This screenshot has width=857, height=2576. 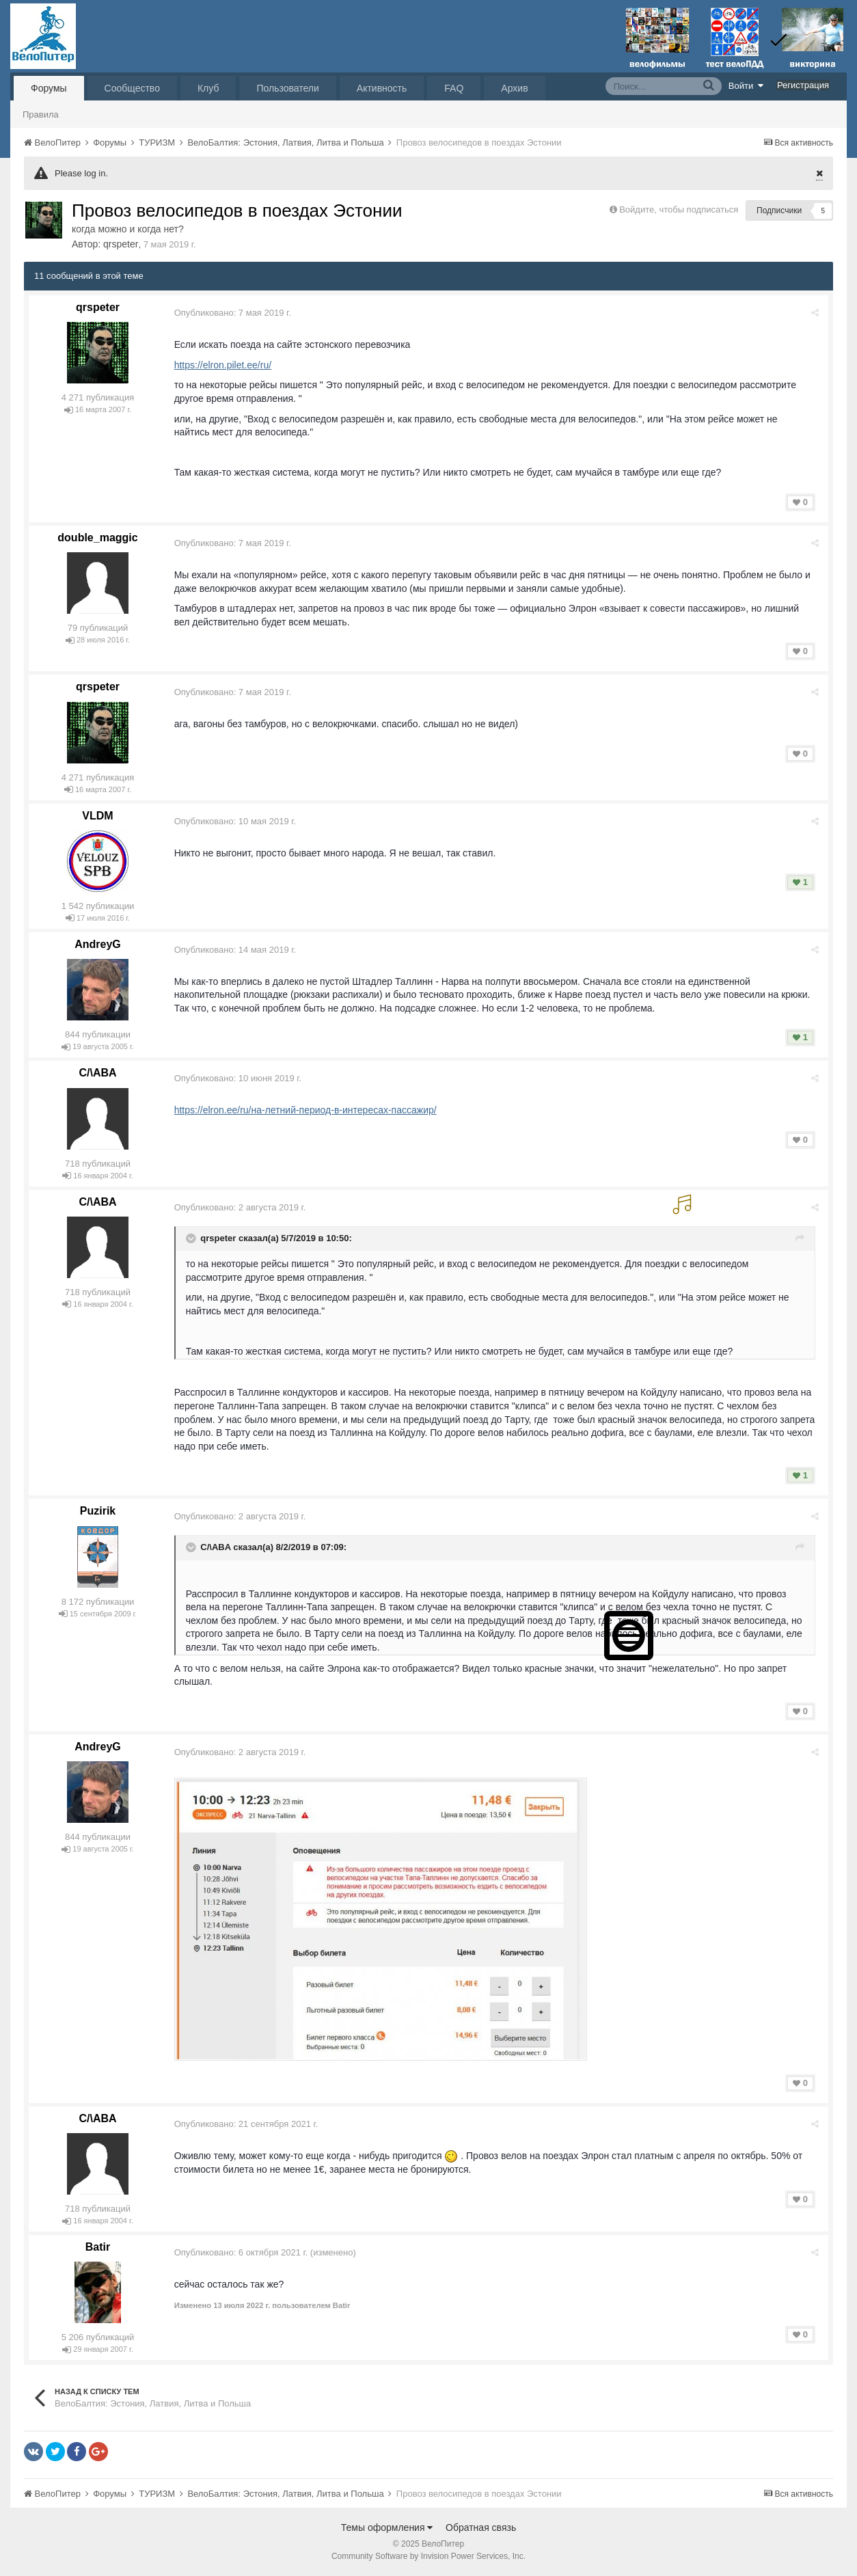 What do you see at coordinates (683, 1204) in the screenshot?
I see `access music library or audio player` at bounding box center [683, 1204].